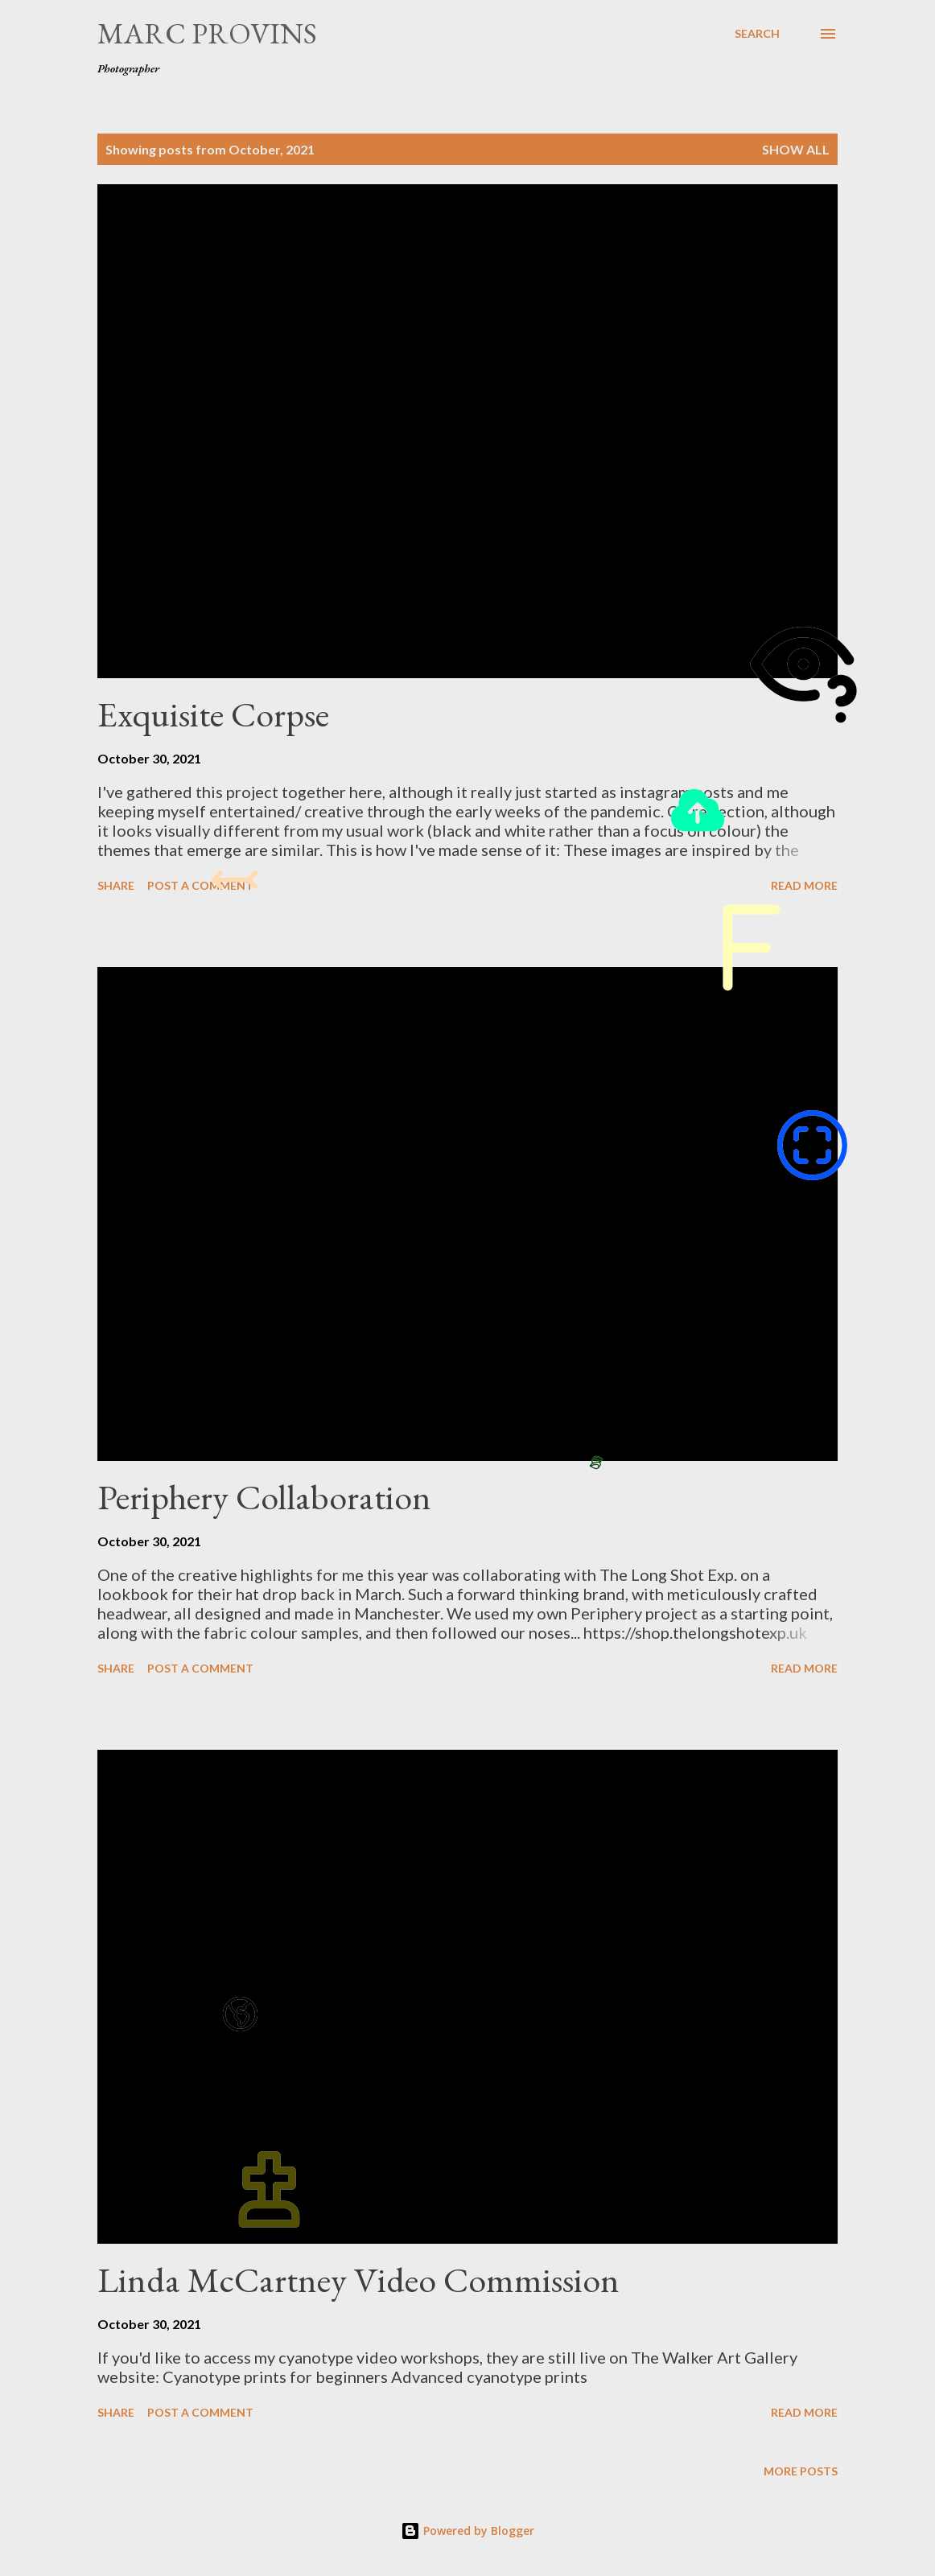  I want to click on link to SolidJS framework documentation, so click(596, 1463).